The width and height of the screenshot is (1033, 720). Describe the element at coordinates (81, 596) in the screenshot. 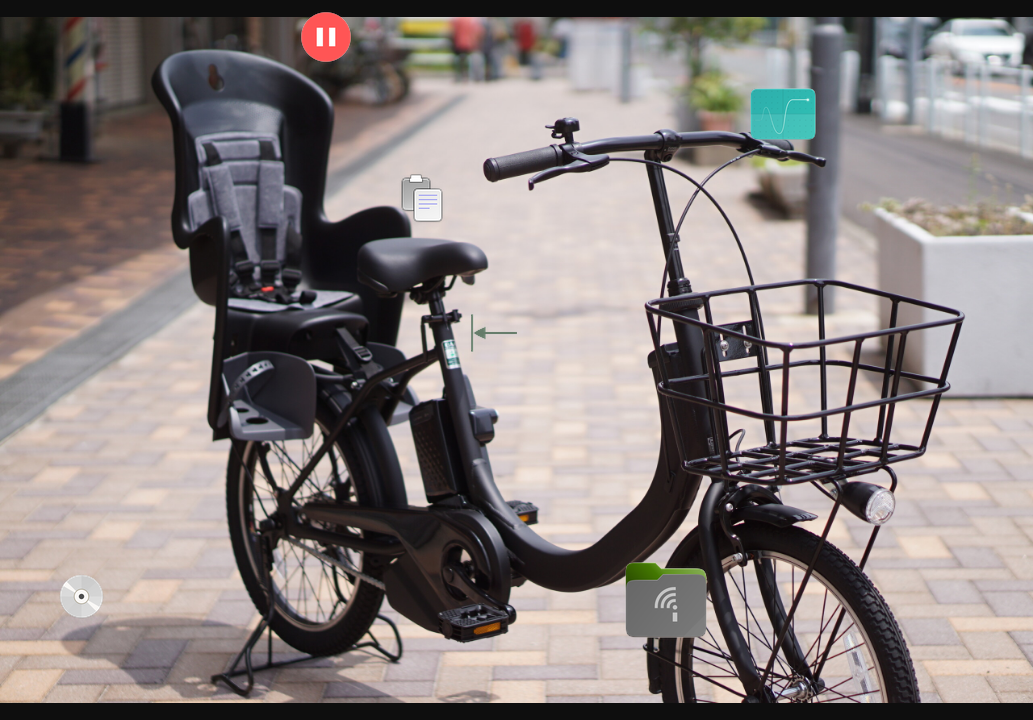

I see `unmount or eject a cd/dvd disc` at that location.